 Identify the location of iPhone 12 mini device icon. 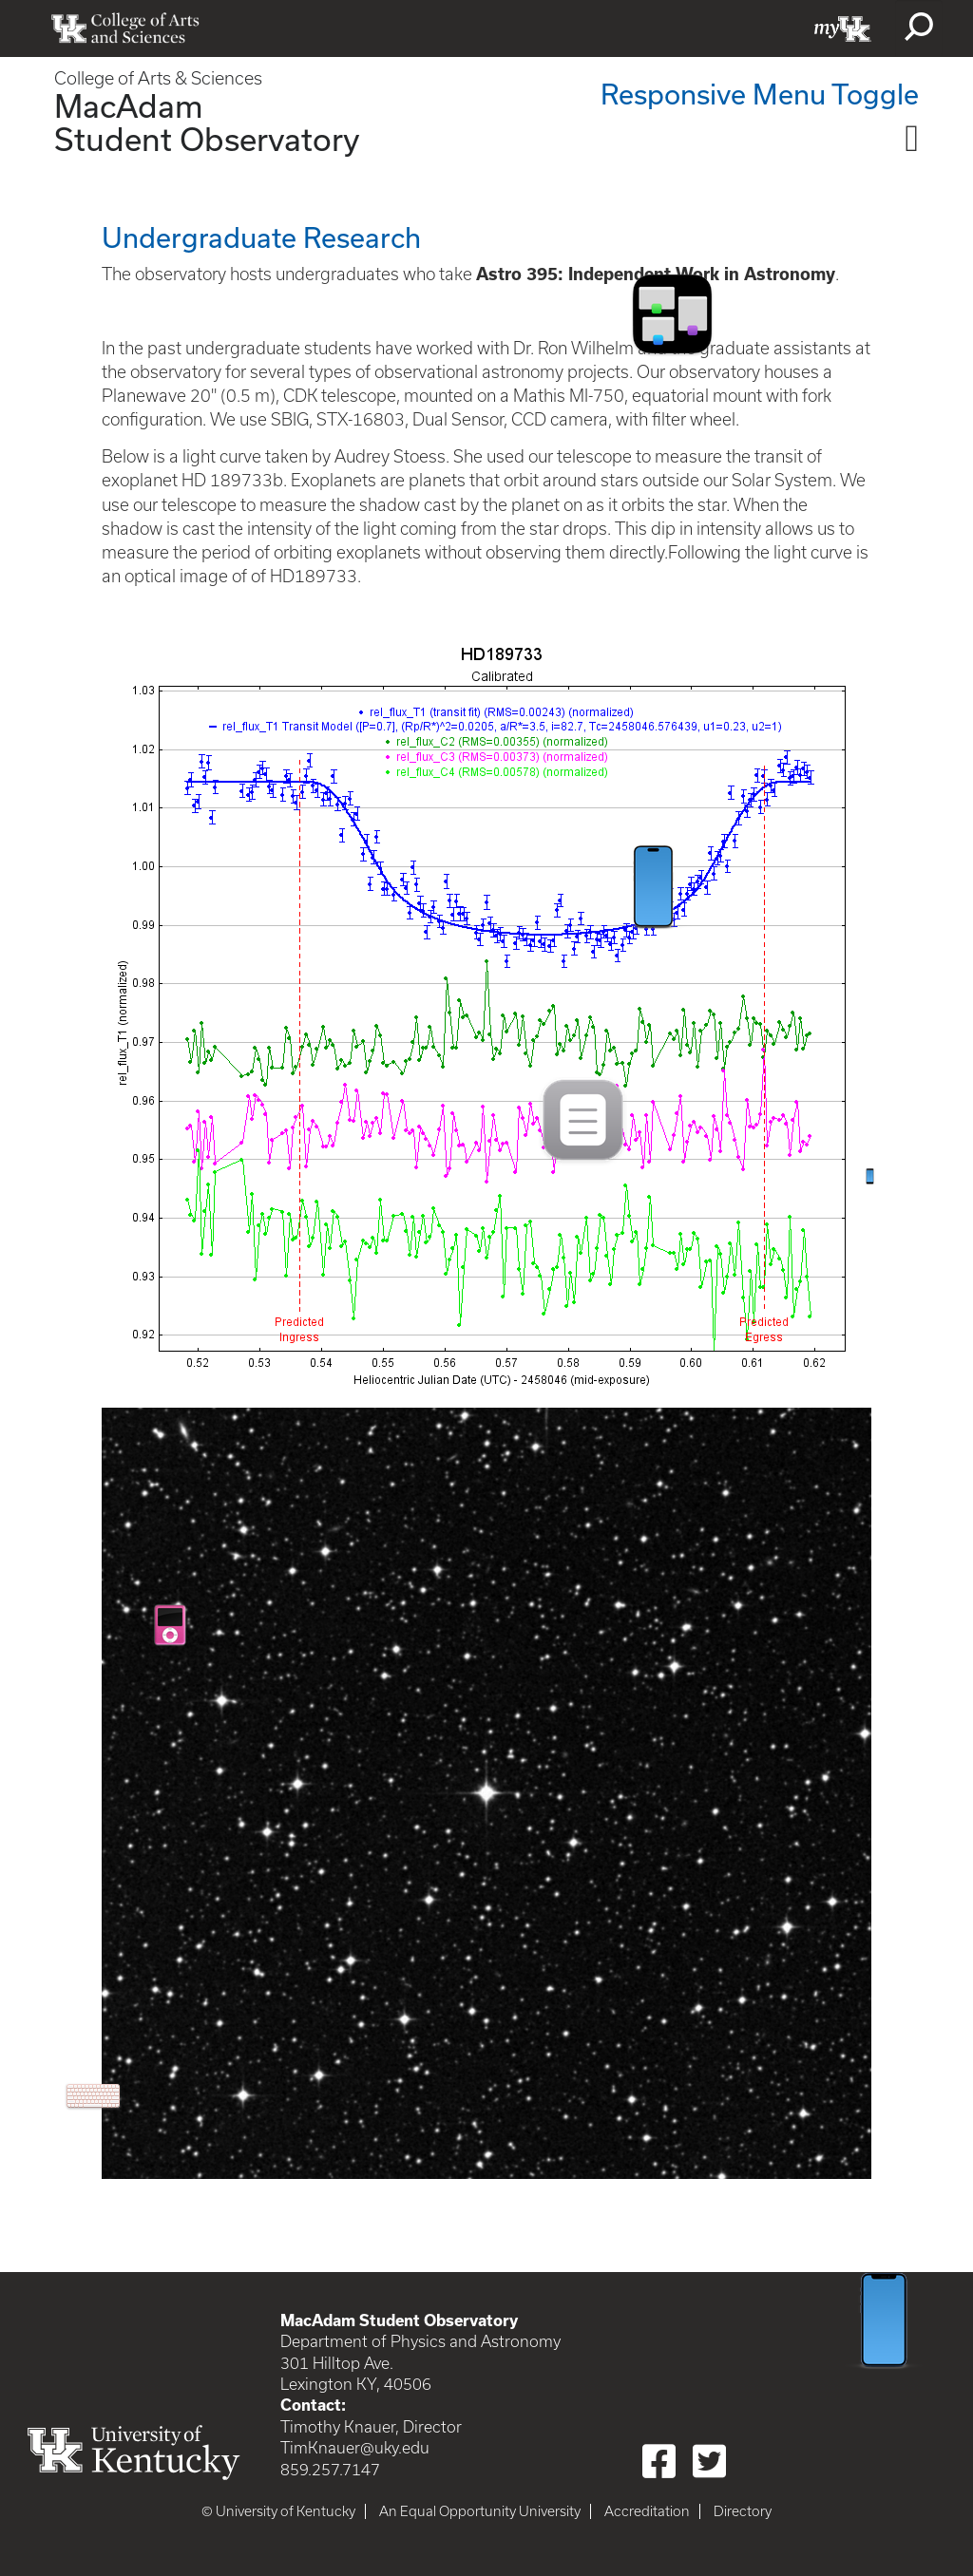
(884, 2321).